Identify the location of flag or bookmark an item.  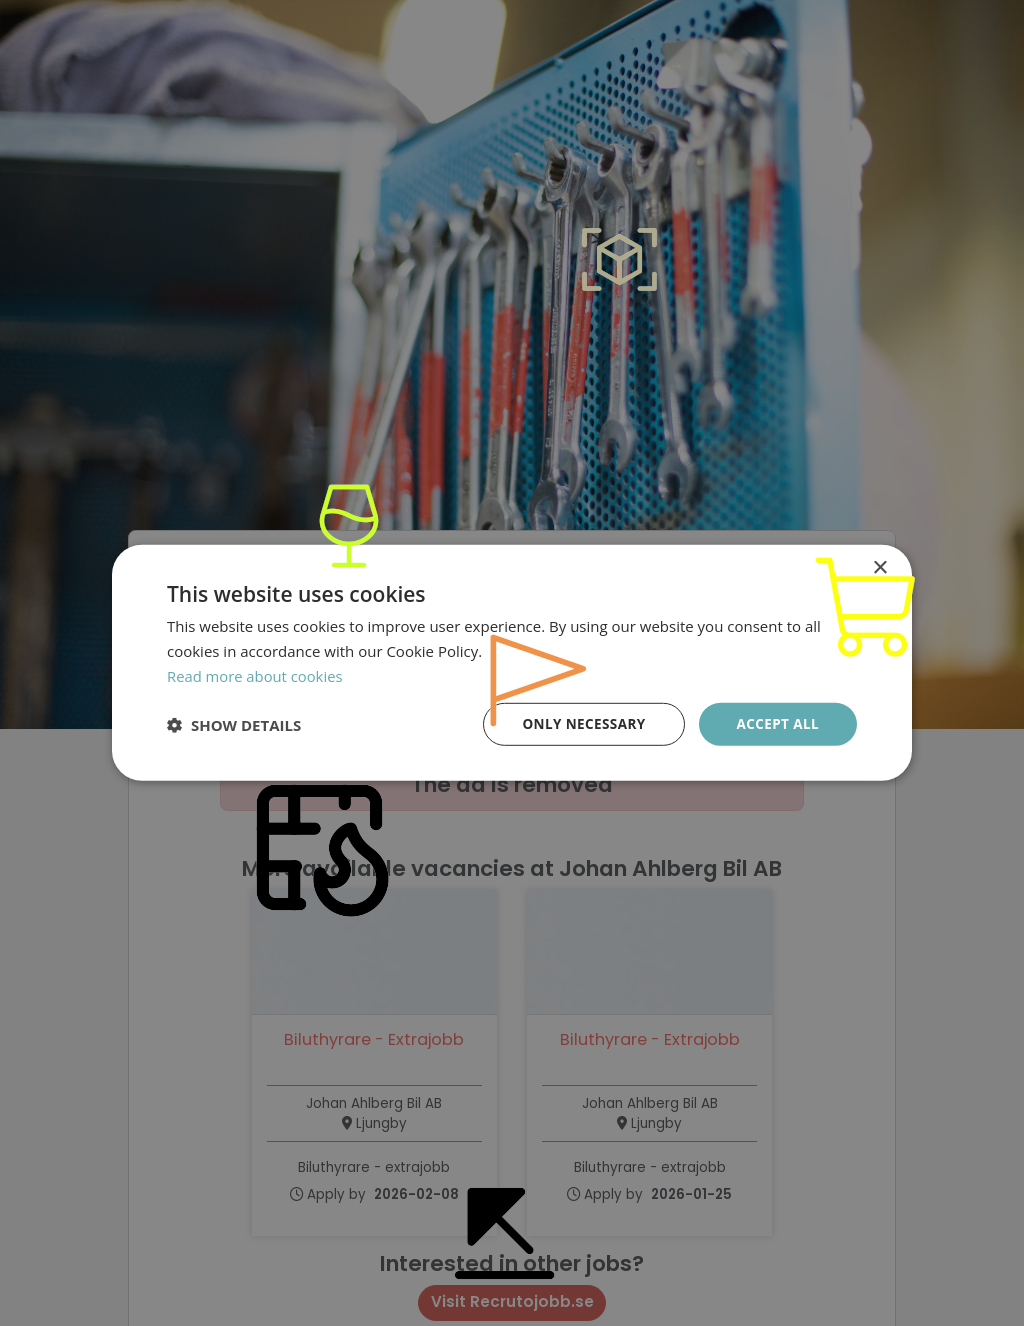
(528, 680).